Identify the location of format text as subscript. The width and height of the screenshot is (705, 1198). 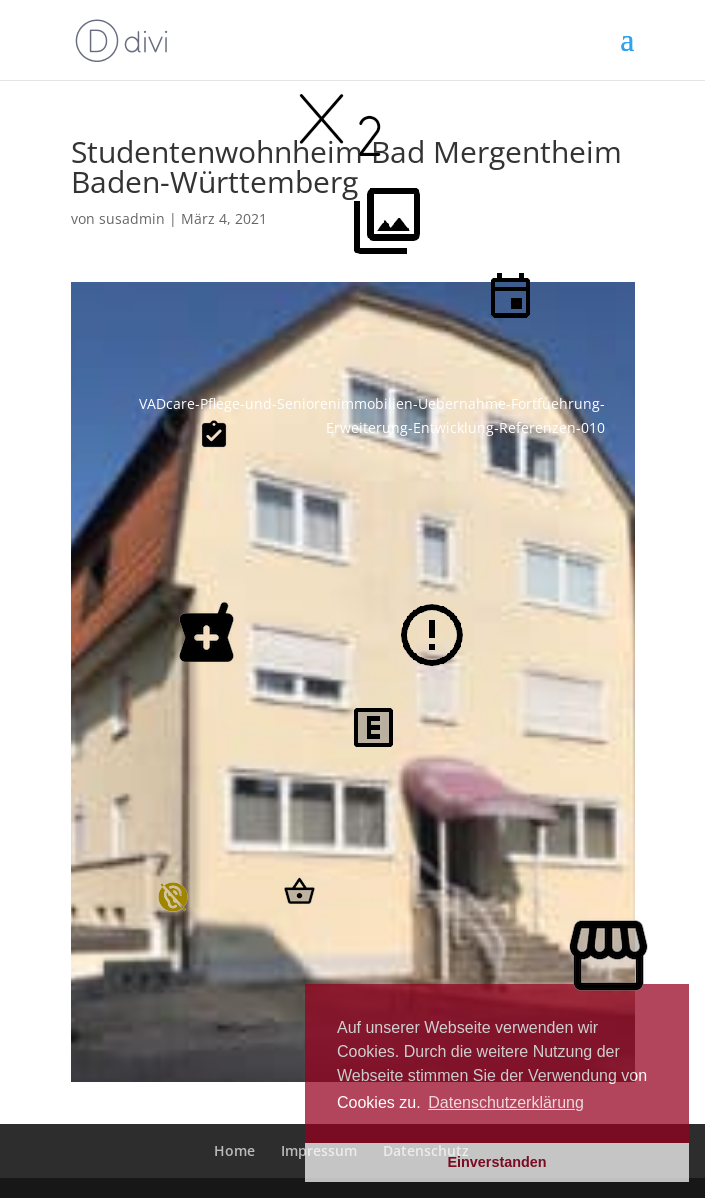
(335, 123).